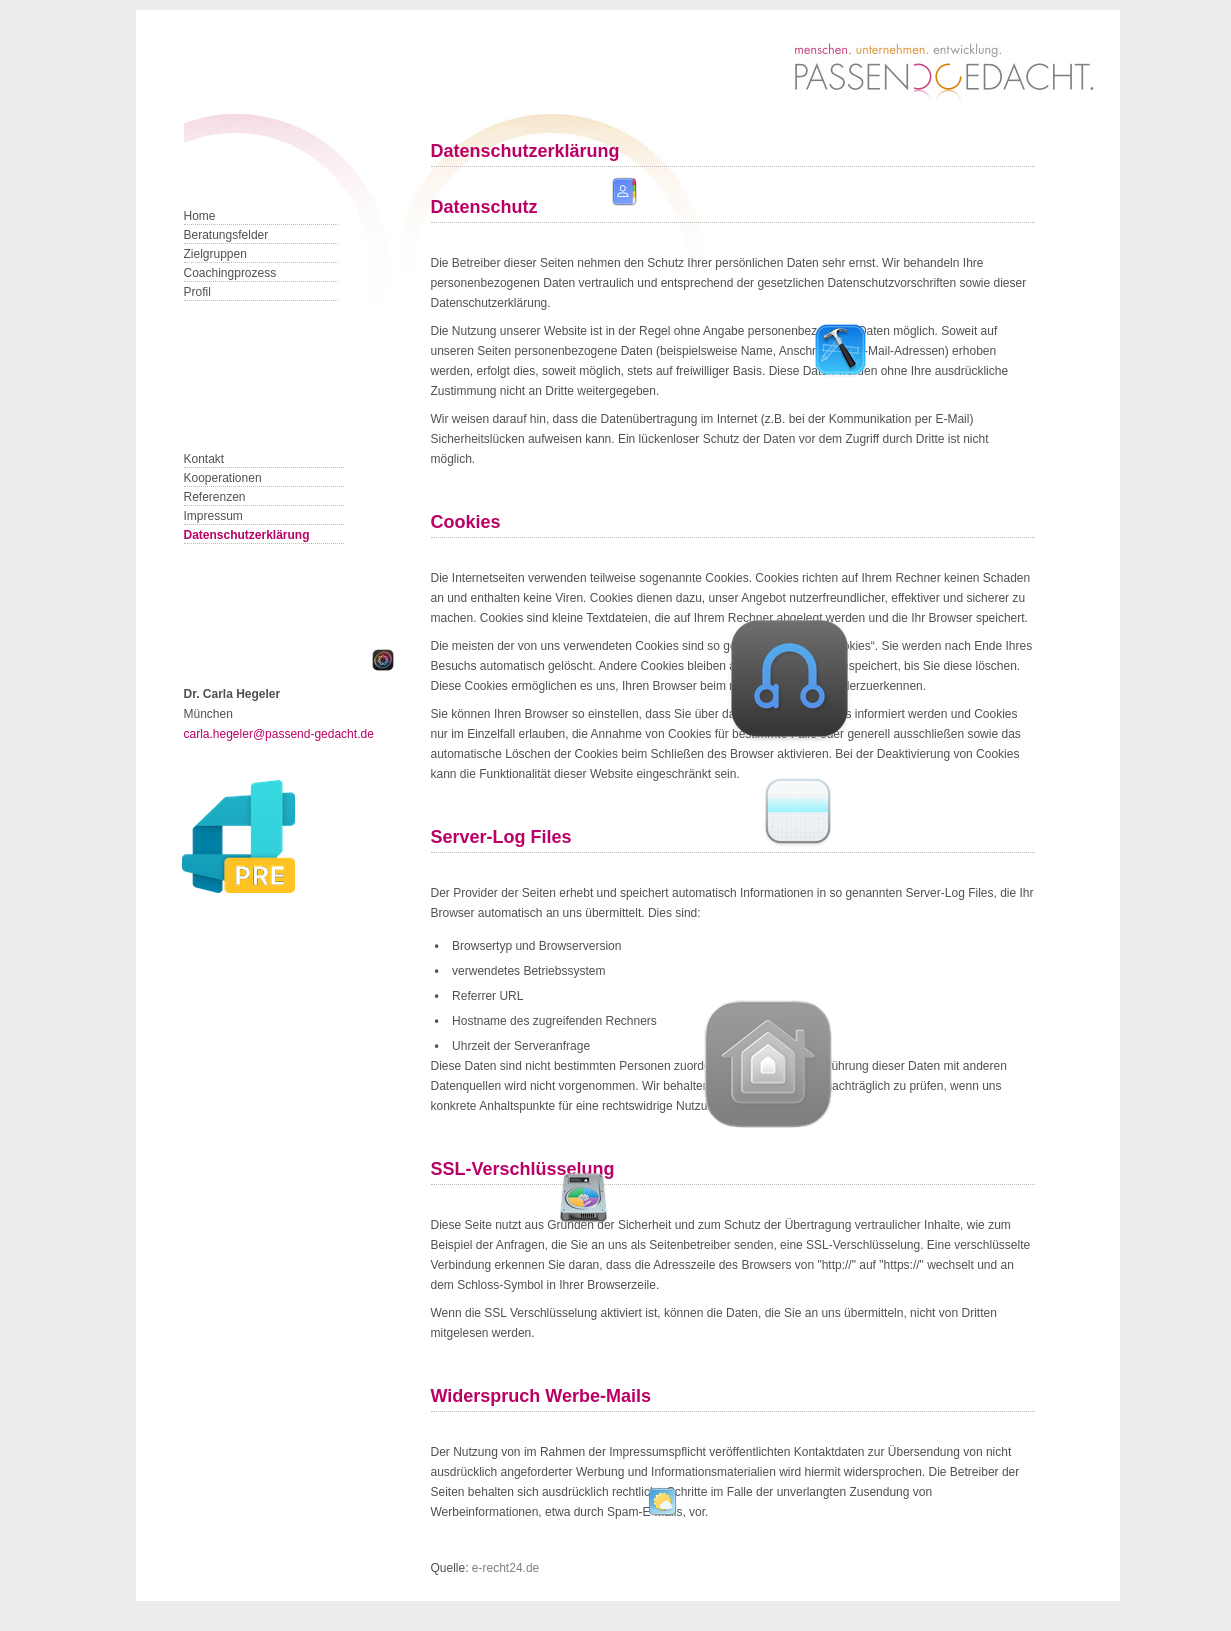 Image resolution: width=1231 pixels, height=1631 pixels. I want to click on open Image Playground app, so click(383, 660).